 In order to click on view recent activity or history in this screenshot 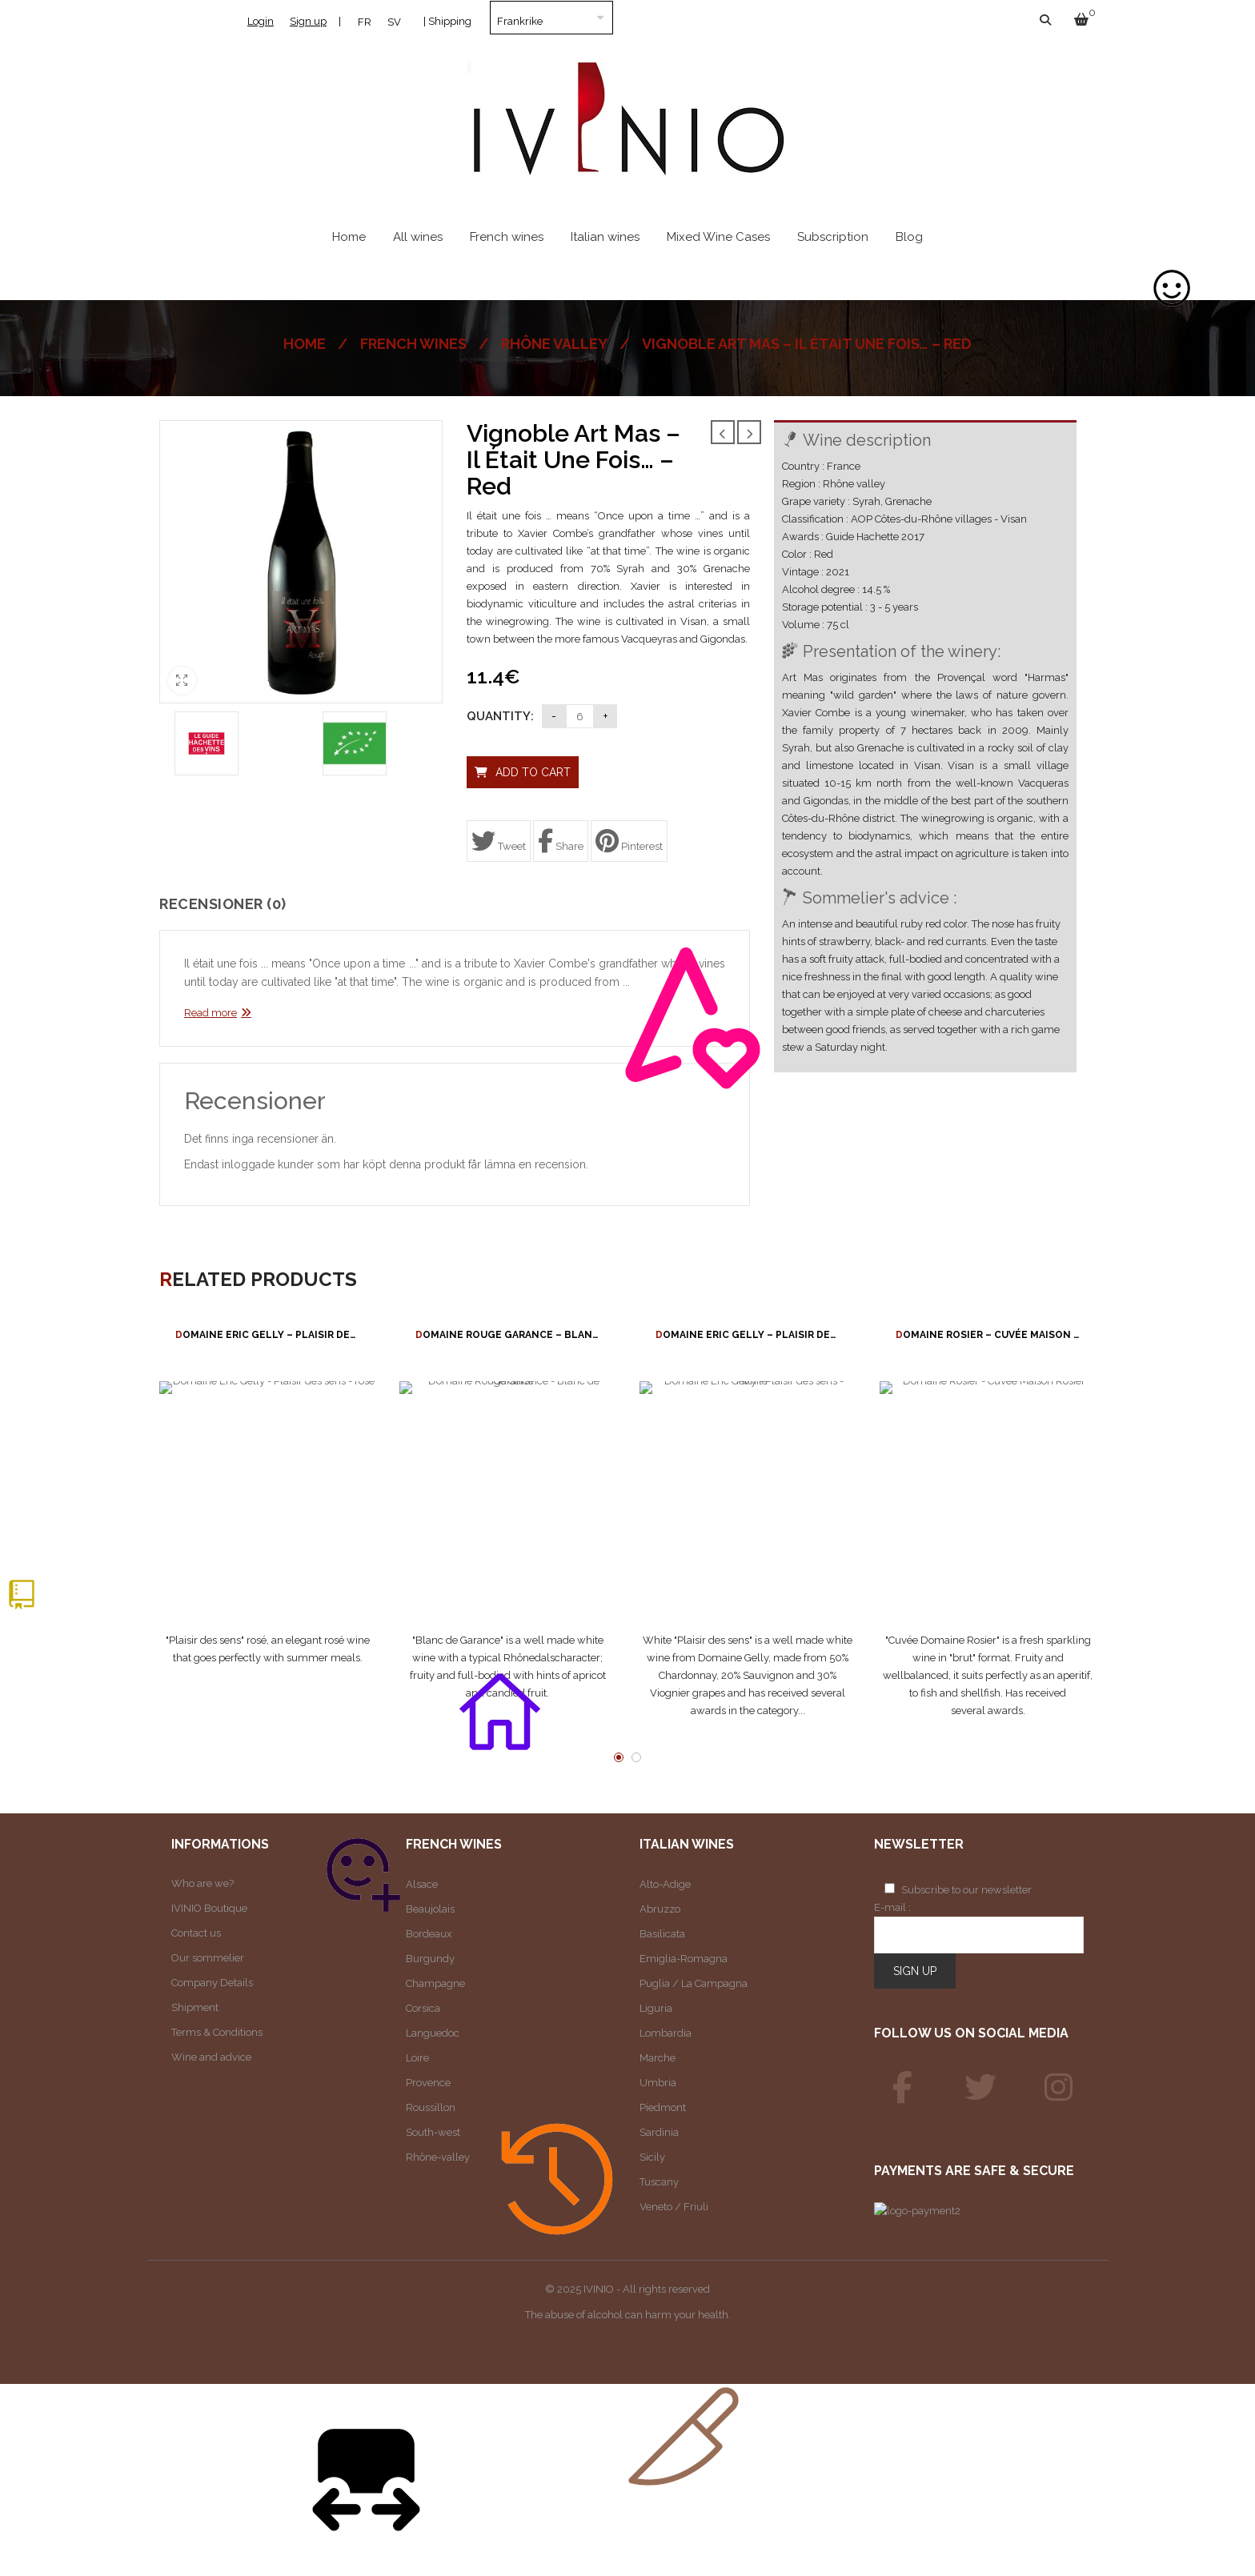, I will do `click(557, 2179)`.